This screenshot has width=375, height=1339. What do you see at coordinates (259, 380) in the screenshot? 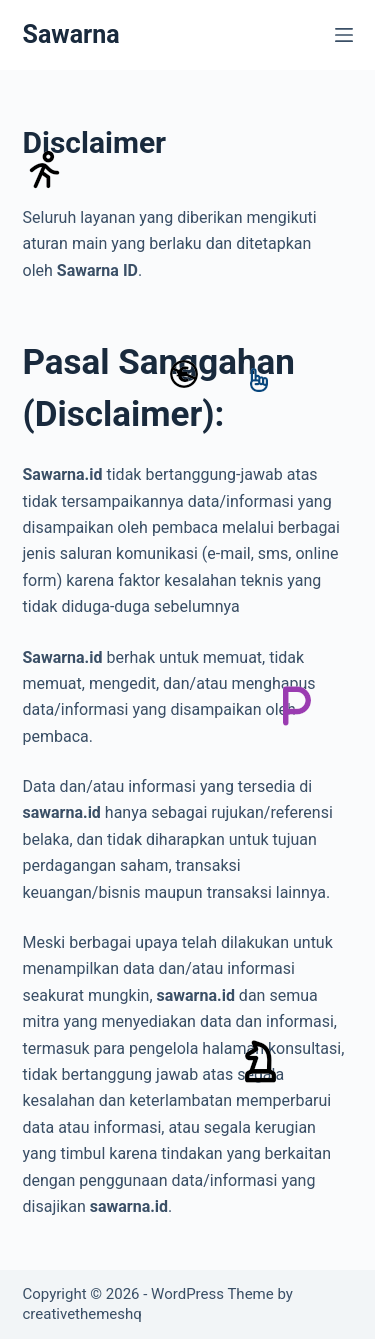
I see `tap to select or indicate something` at bounding box center [259, 380].